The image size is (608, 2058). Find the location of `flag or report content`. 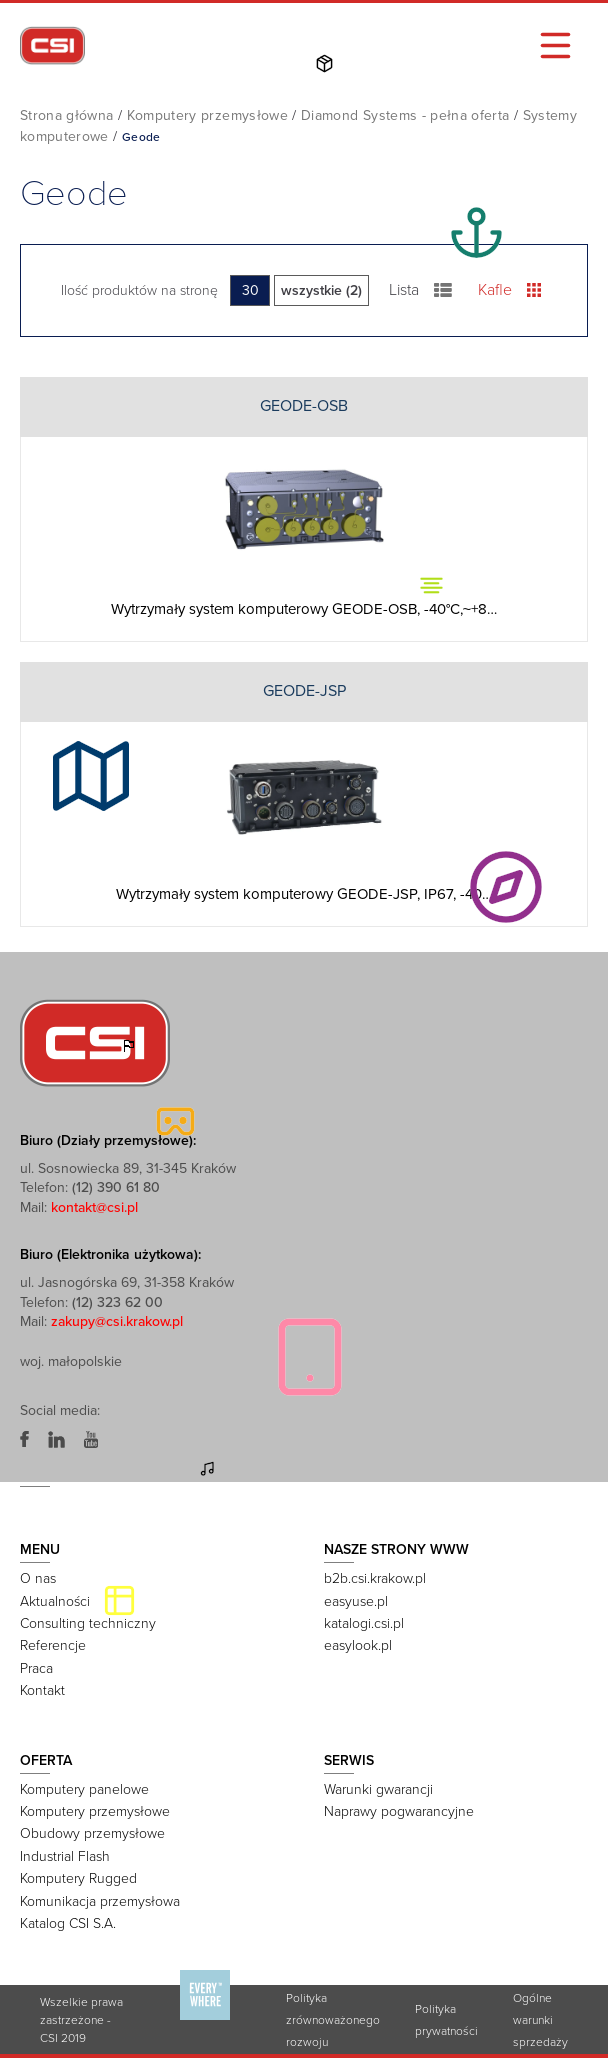

flag or report content is located at coordinates (128, 1045).